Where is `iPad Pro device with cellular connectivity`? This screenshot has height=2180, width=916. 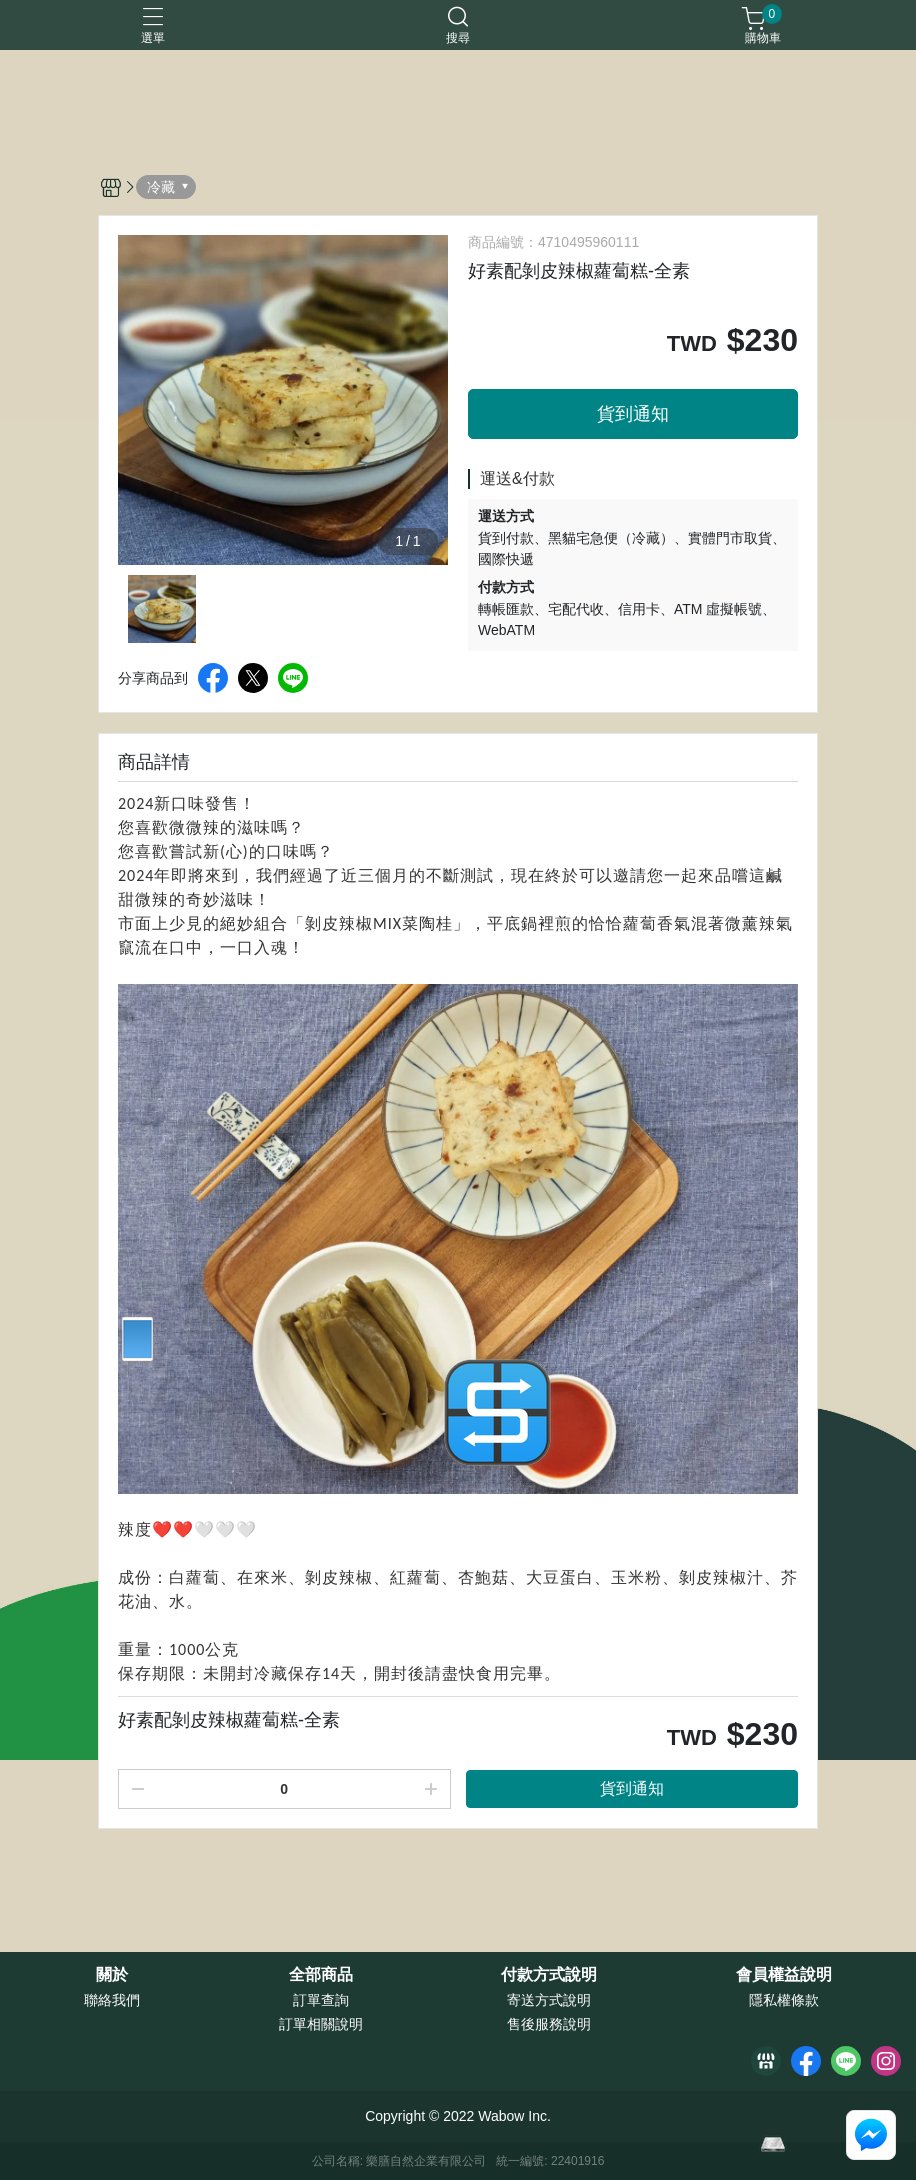
iPad Pro device with cellular connectivity is located at coordinates (137, 1339).